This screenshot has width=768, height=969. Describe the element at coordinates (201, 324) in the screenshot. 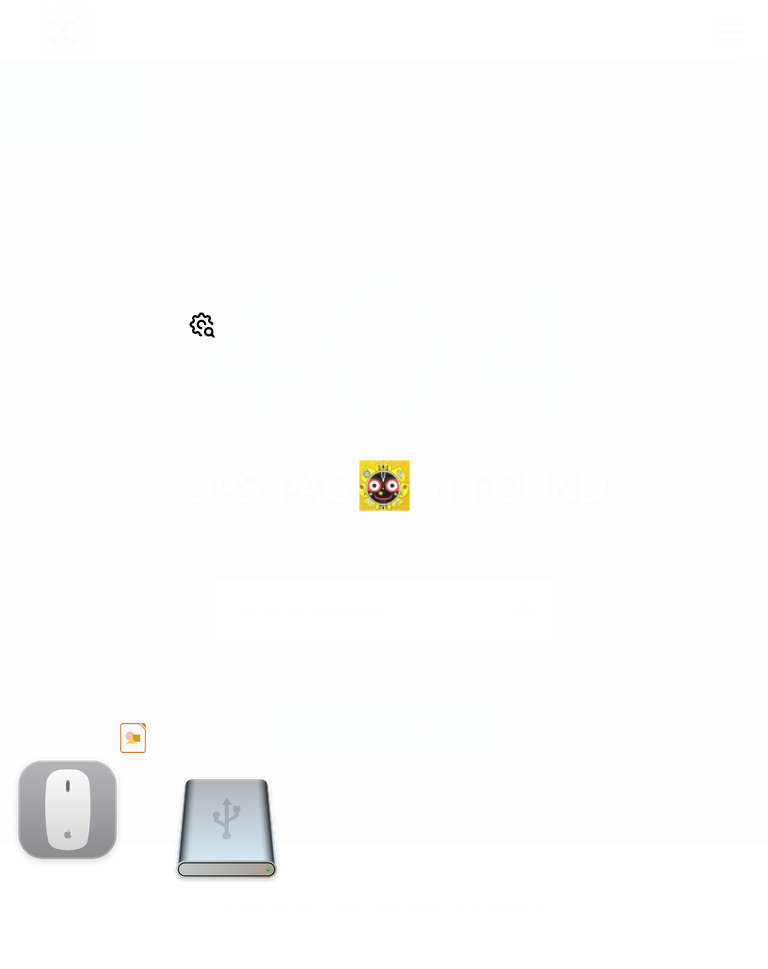

I see `search within settings or preferences` at that location.